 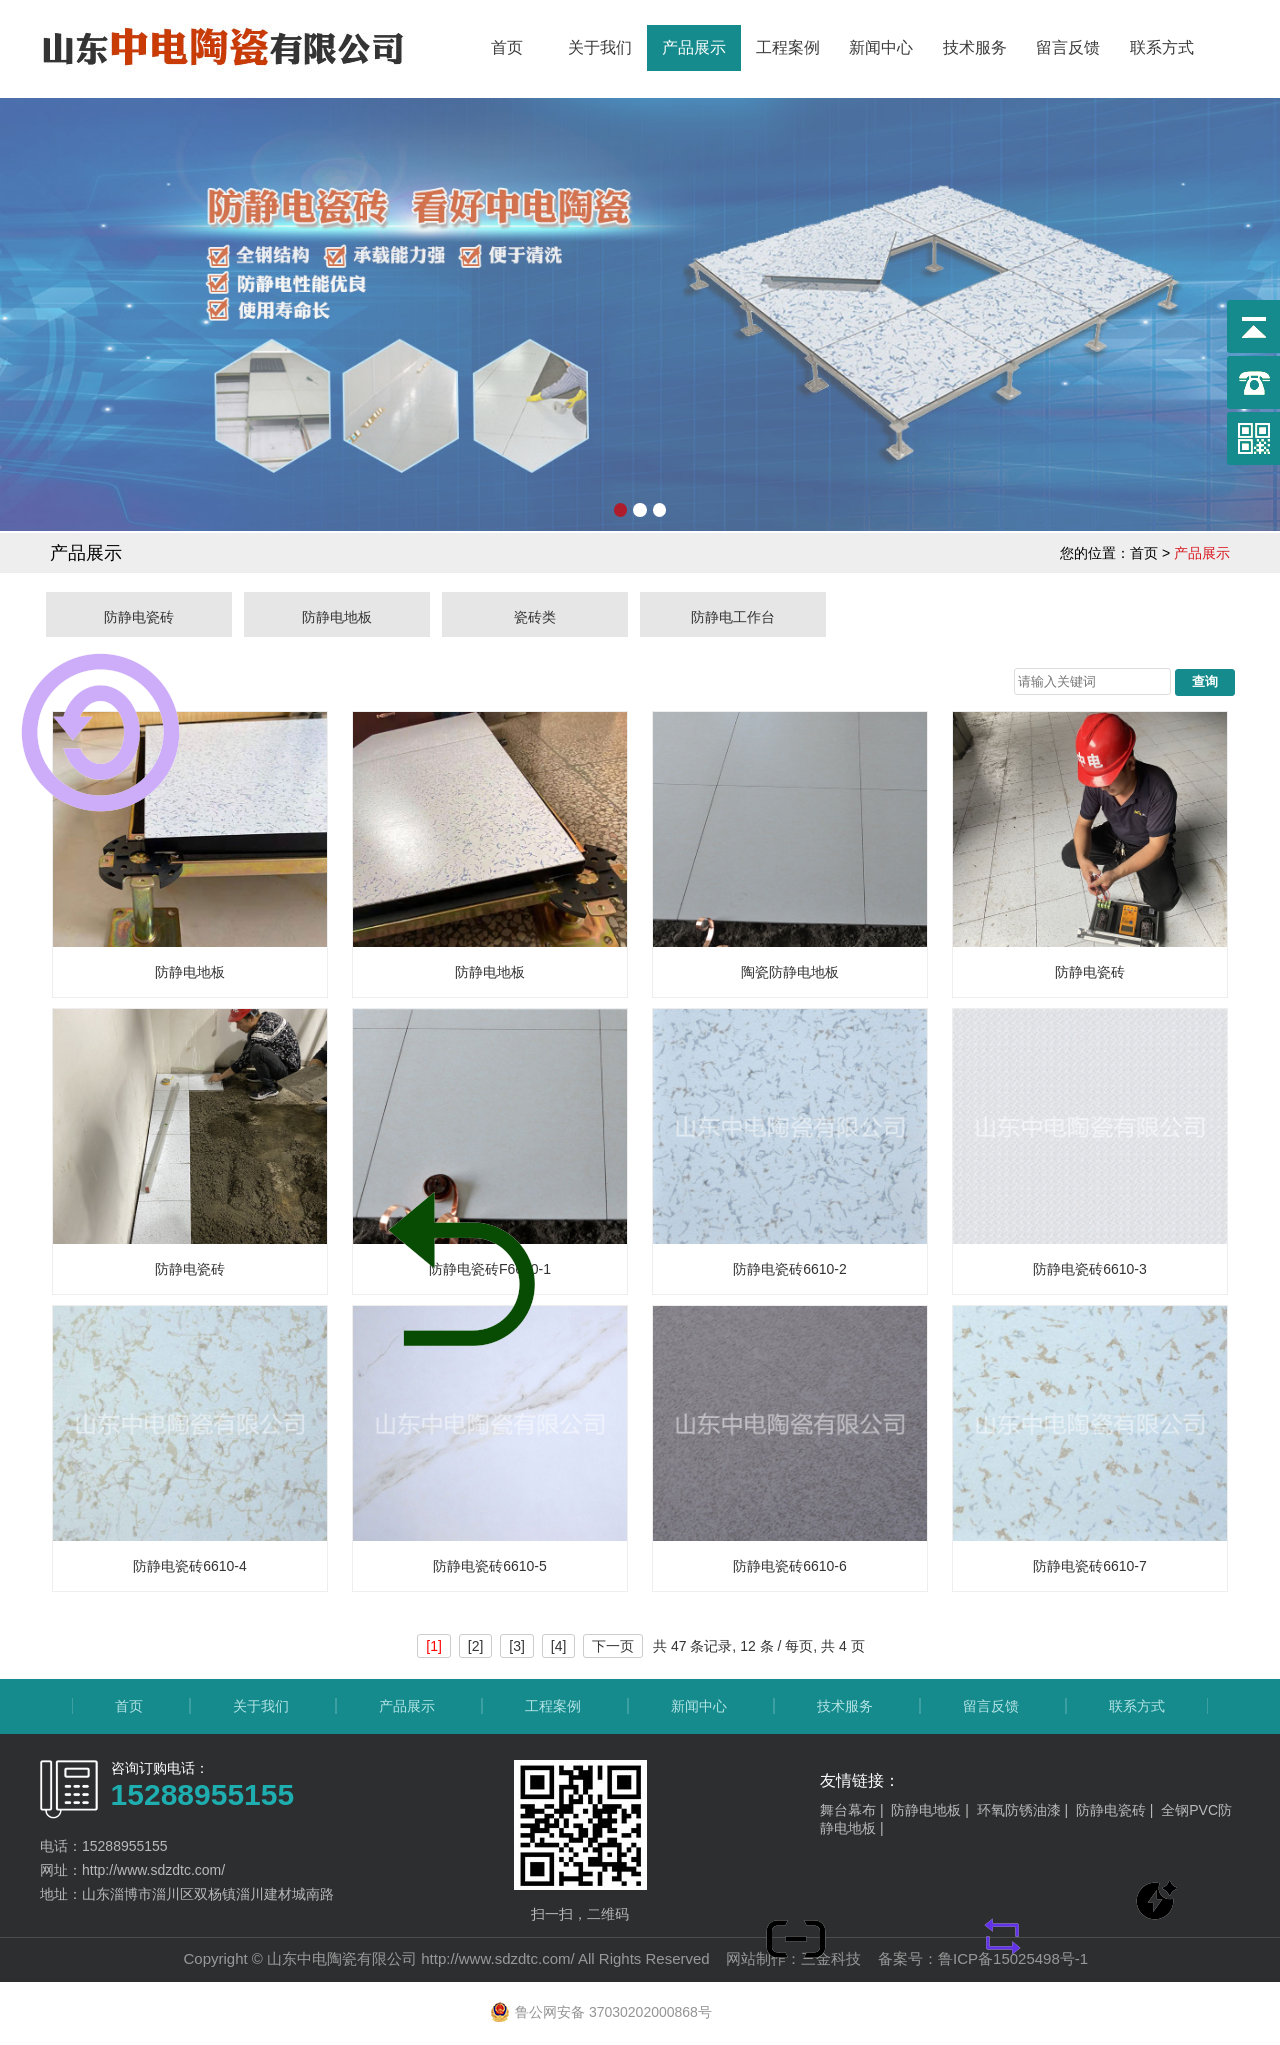 I want to click on go back to the previous screen, so click(x=465, y=1276).